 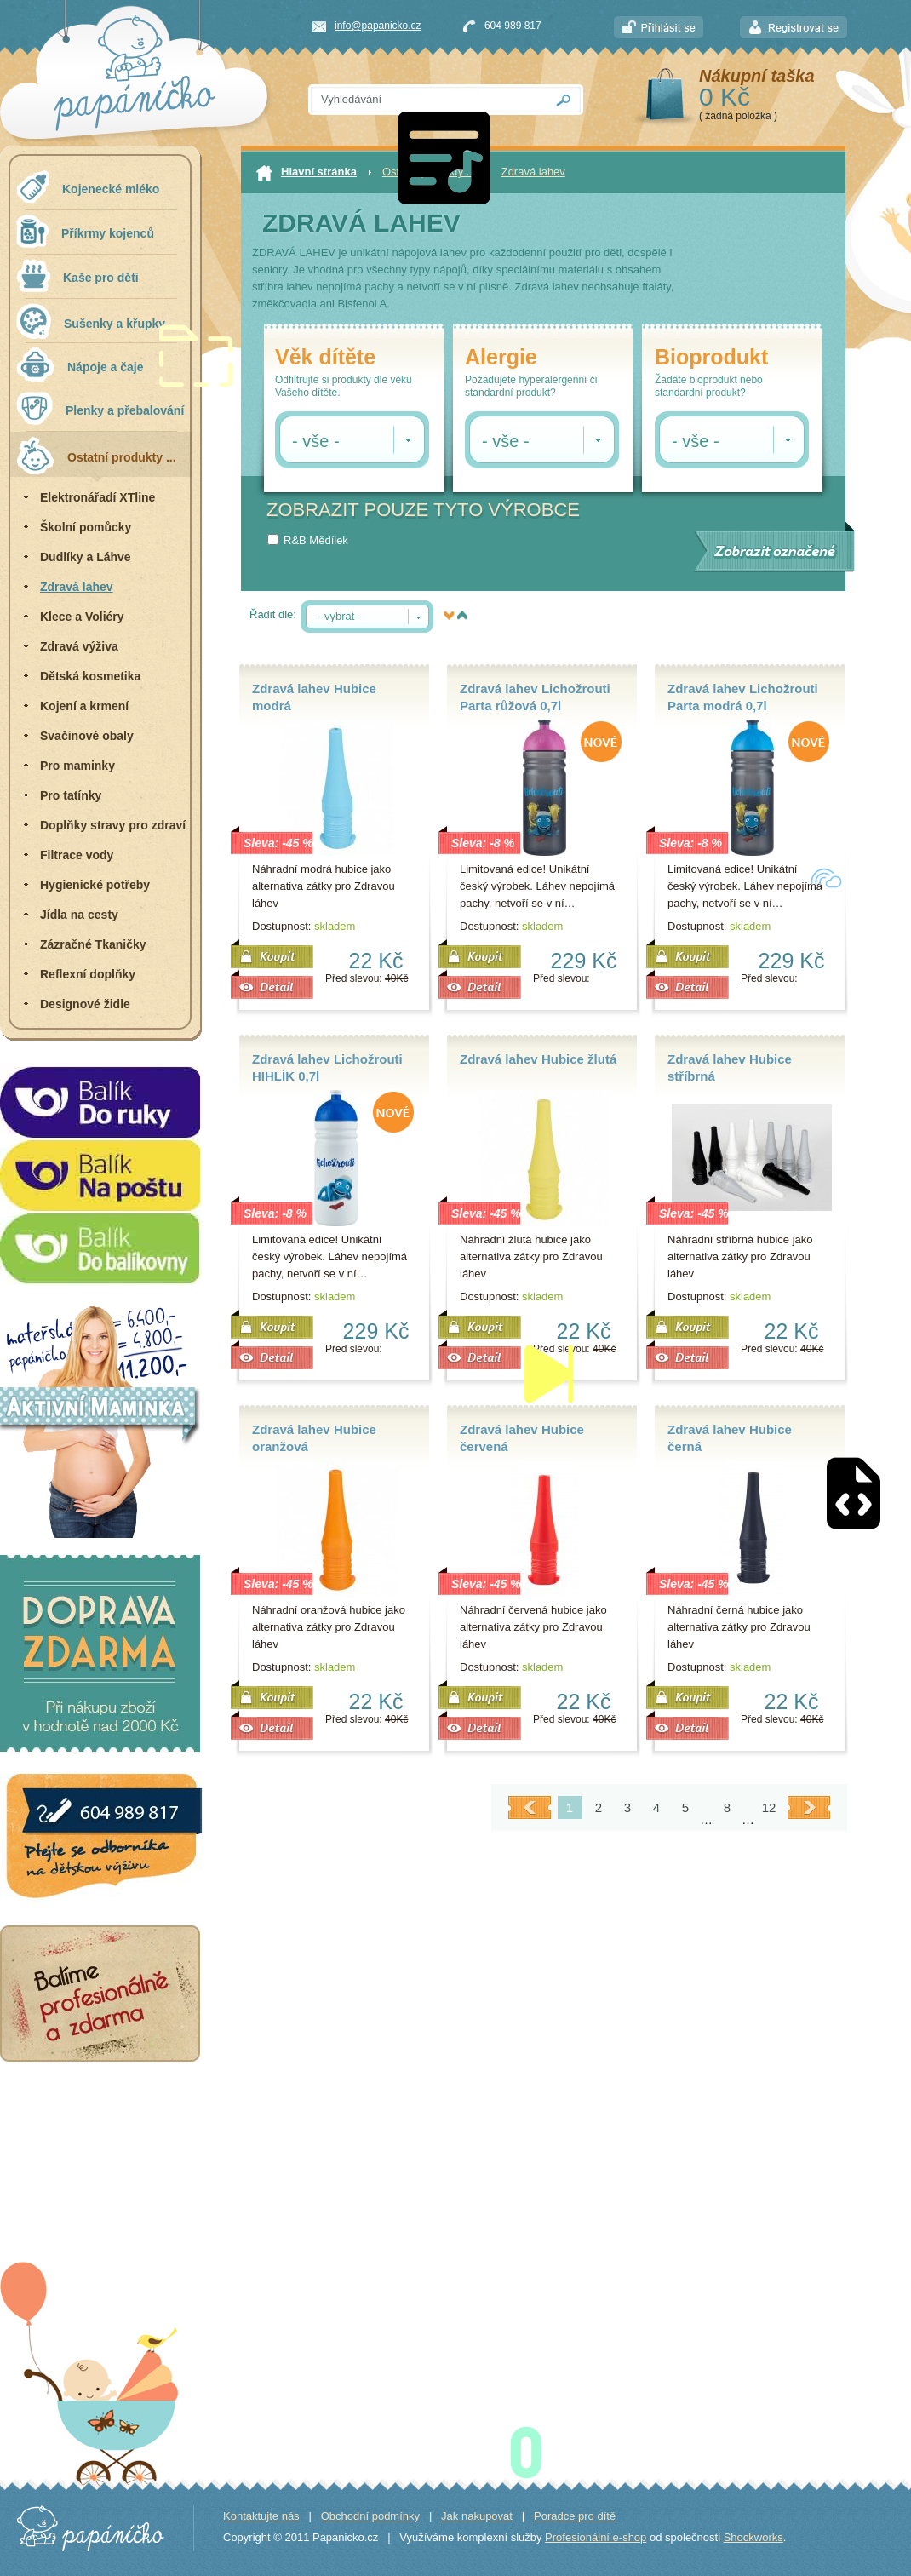 What do you see at coordinates (548, 1374) in the screenshot?
I see `skip to the next track` at bounding box center [548, 1374].